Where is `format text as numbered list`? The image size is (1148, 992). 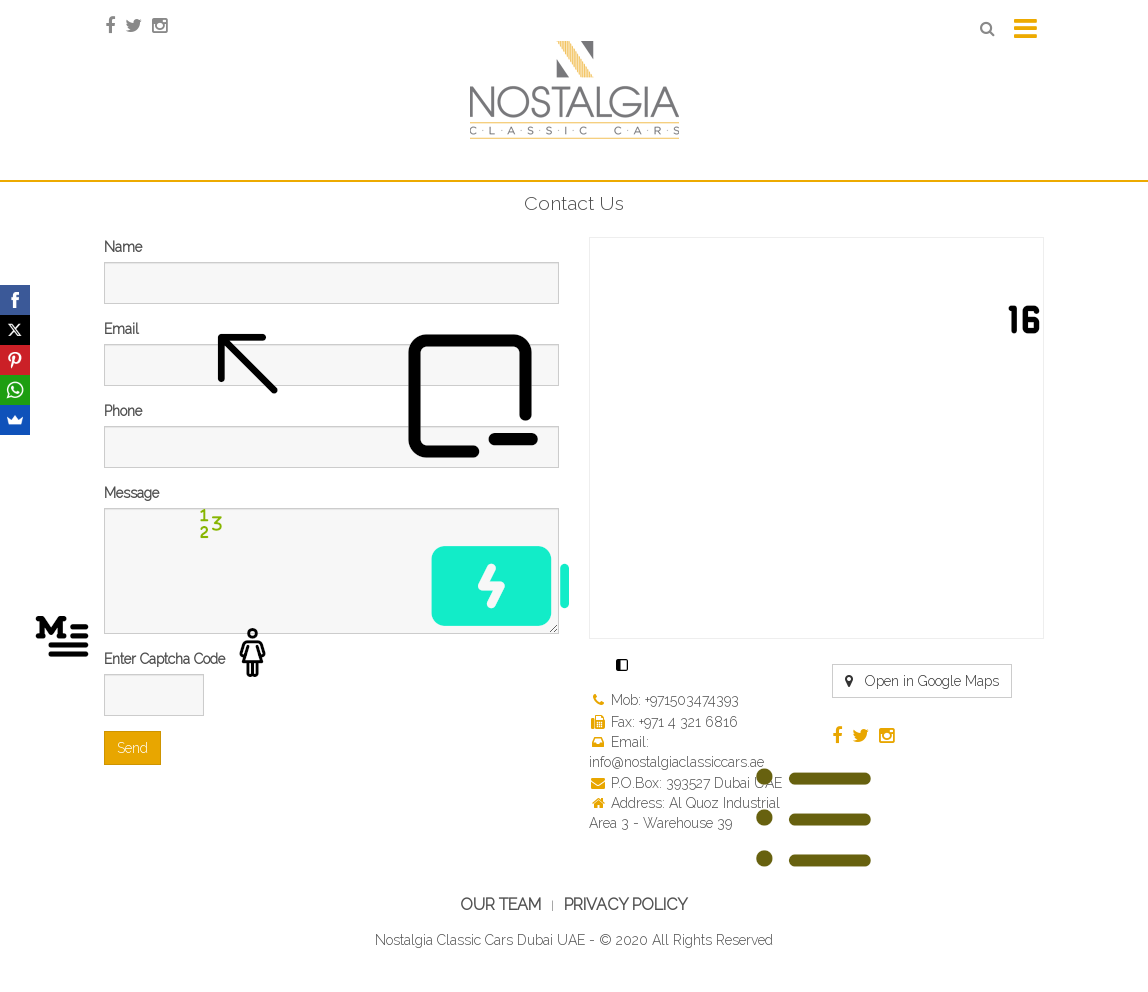
format text as numbered list is located at coordinates (210, 523).